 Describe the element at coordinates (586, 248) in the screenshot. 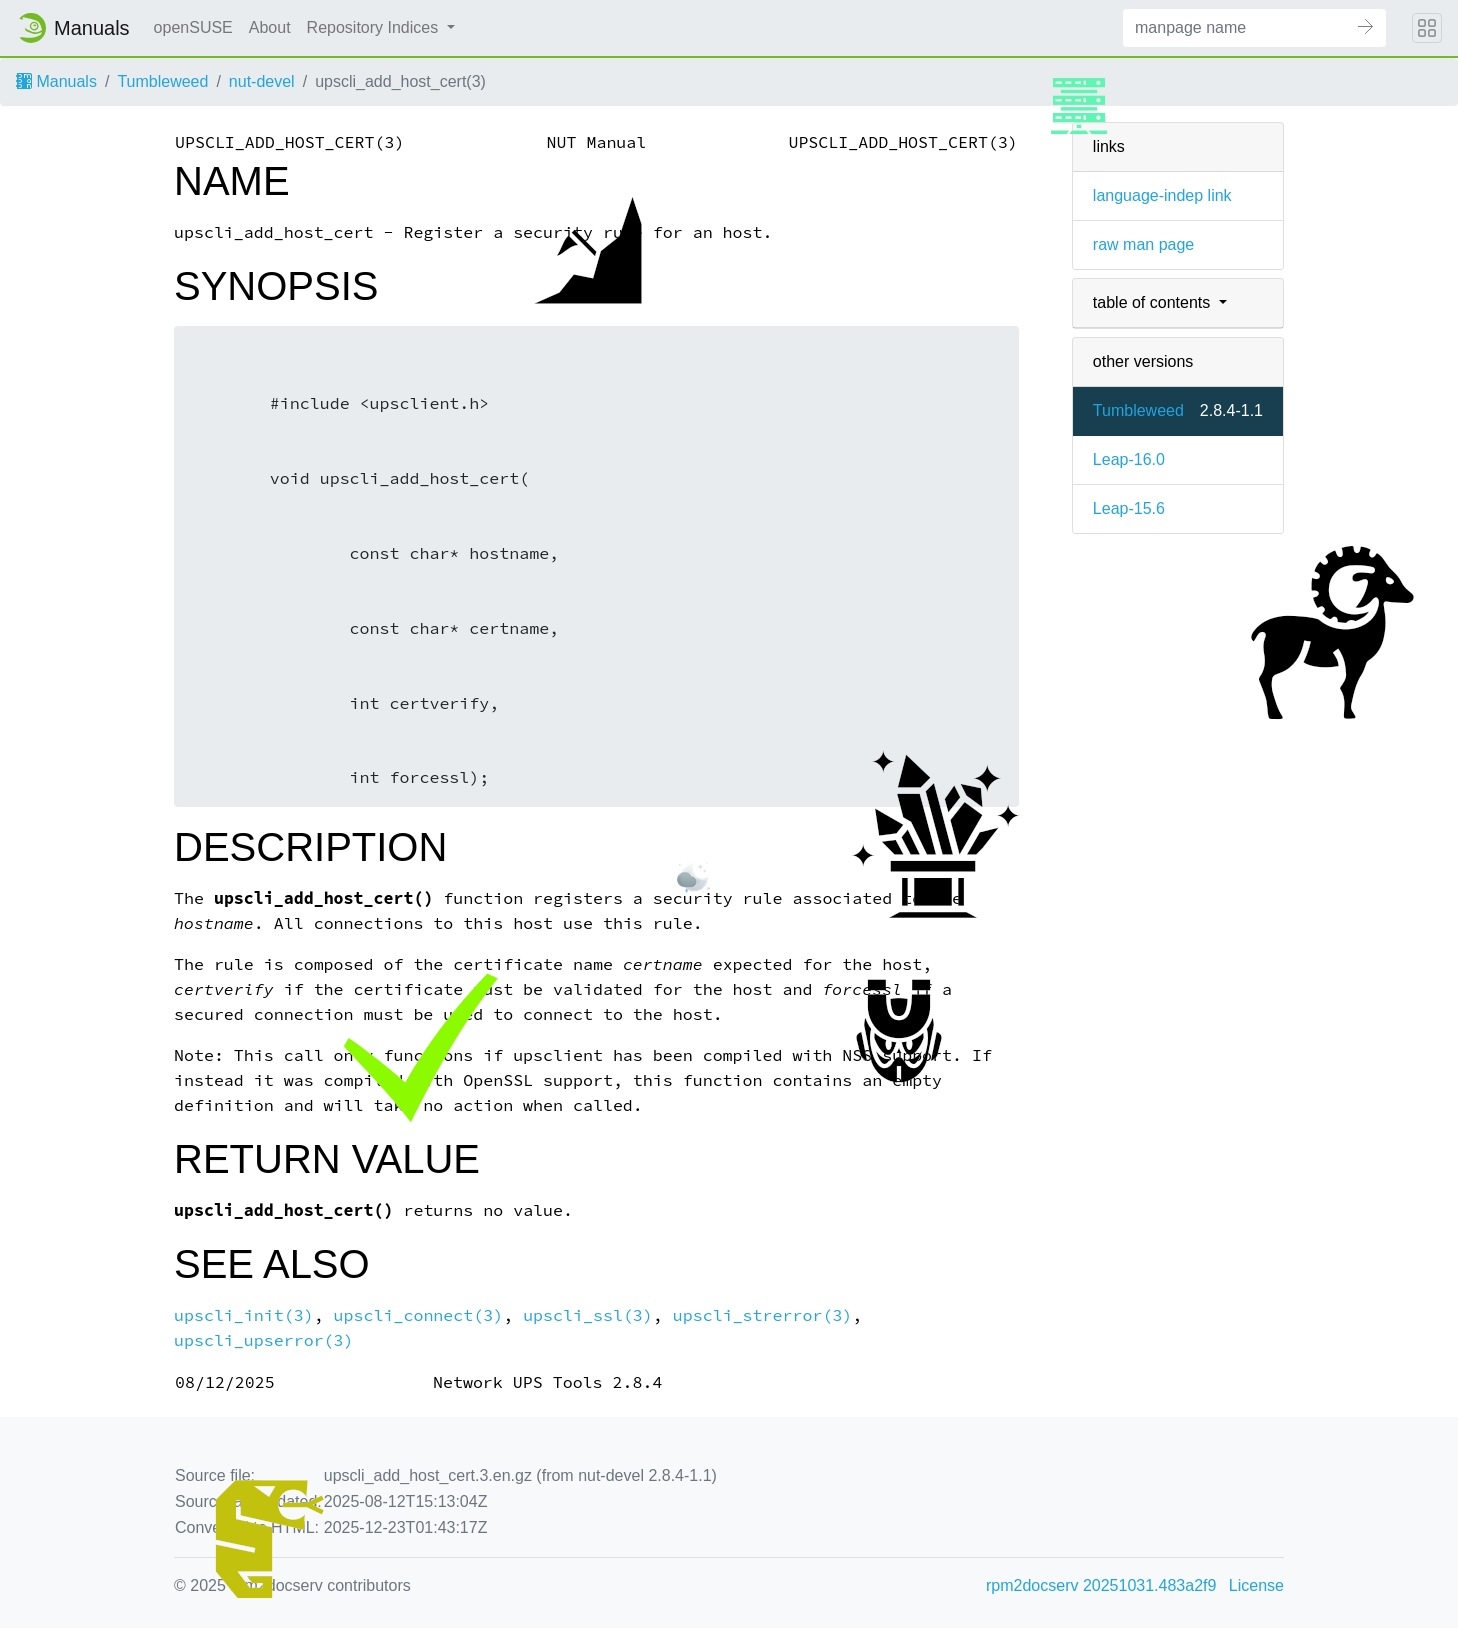

I see `indicates progress toward a goal or milestone` at that location.